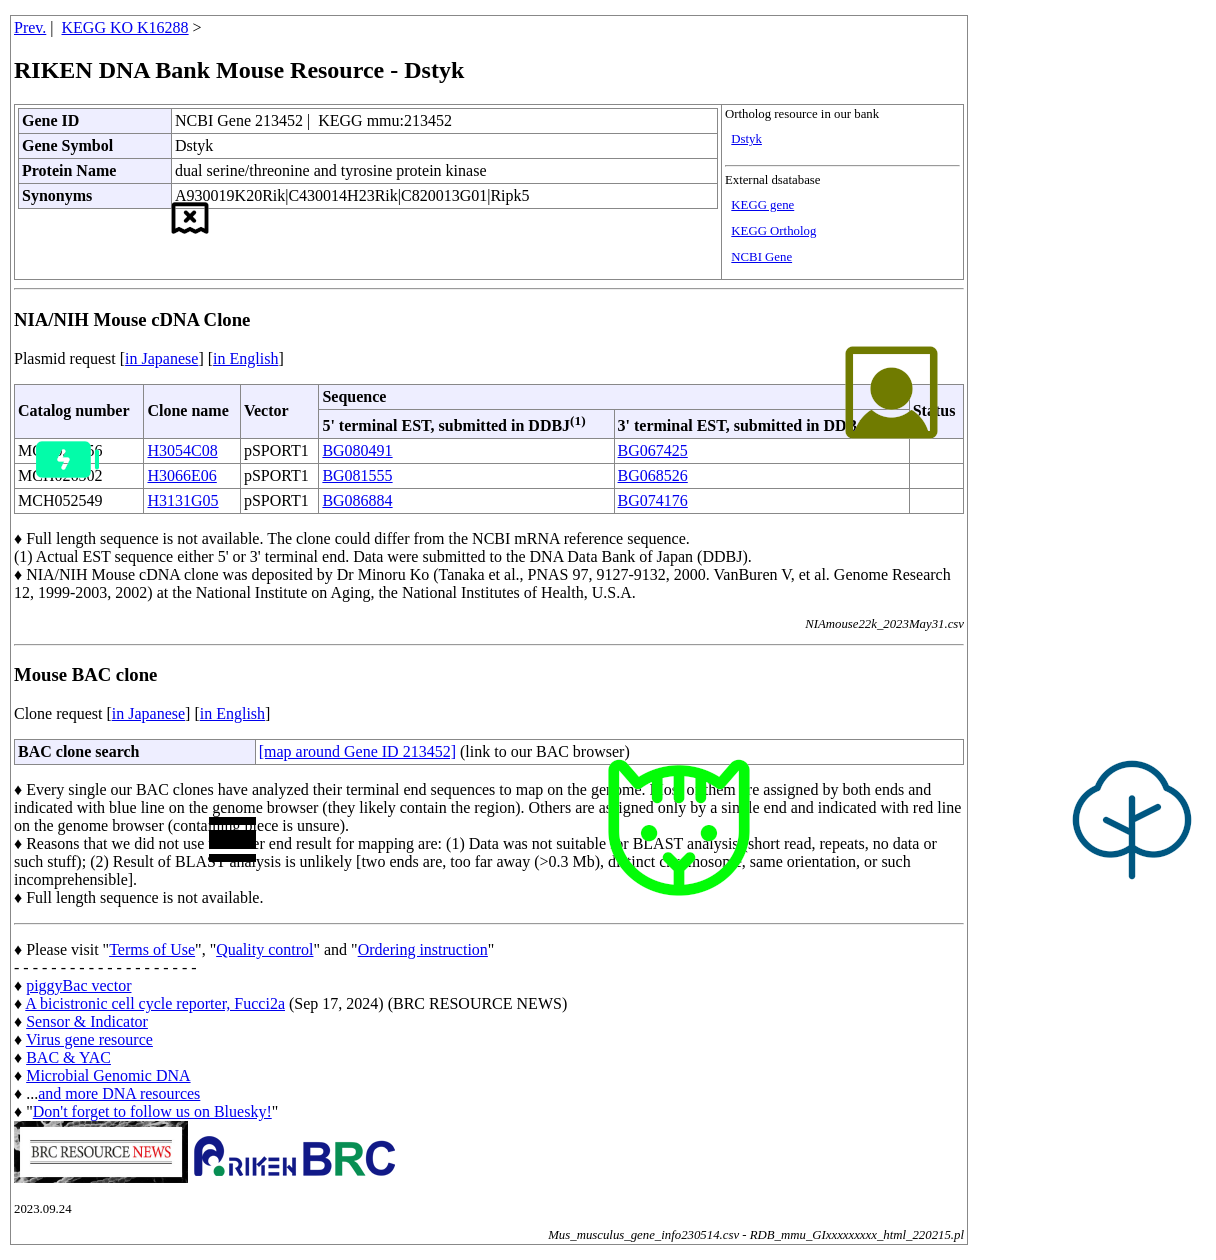  I want to click on view user profile, so click(891, 392).